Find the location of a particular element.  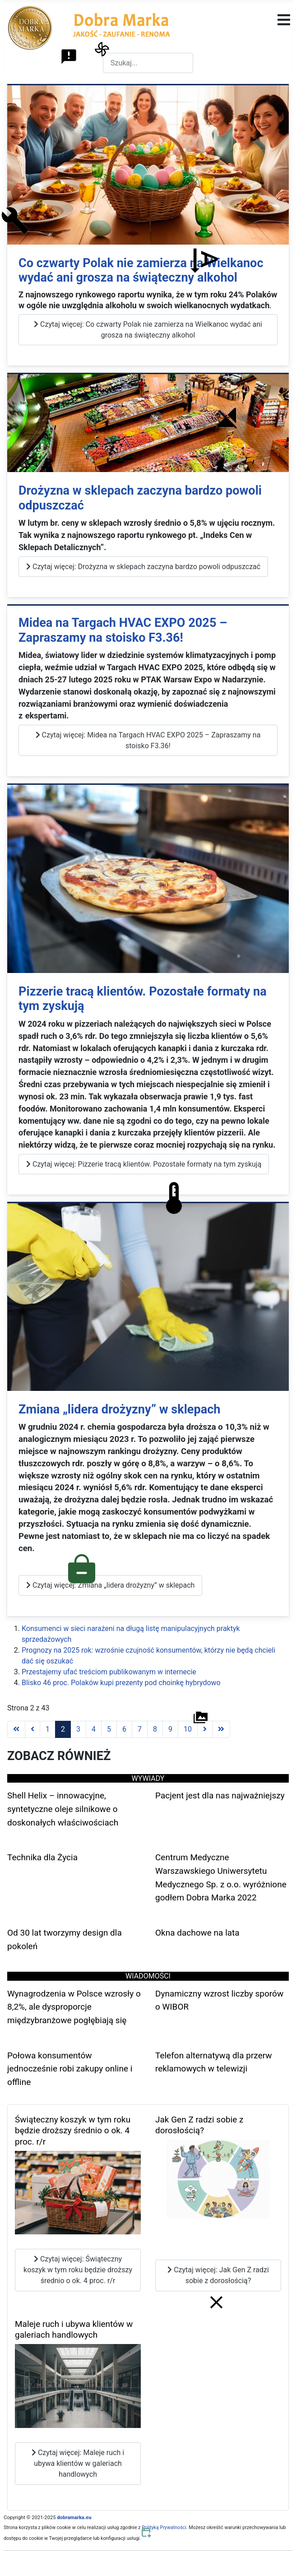

rotate text downward is located at coordinates (204, 260).